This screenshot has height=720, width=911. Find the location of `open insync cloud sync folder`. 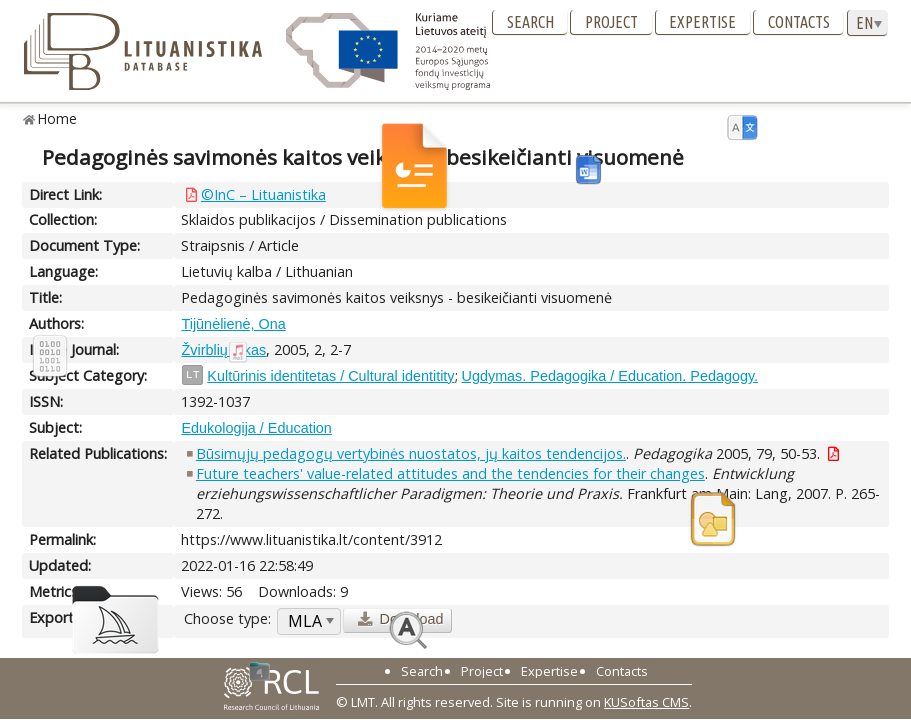

open insync cloud sync folder is located at coordinates (259, 671).